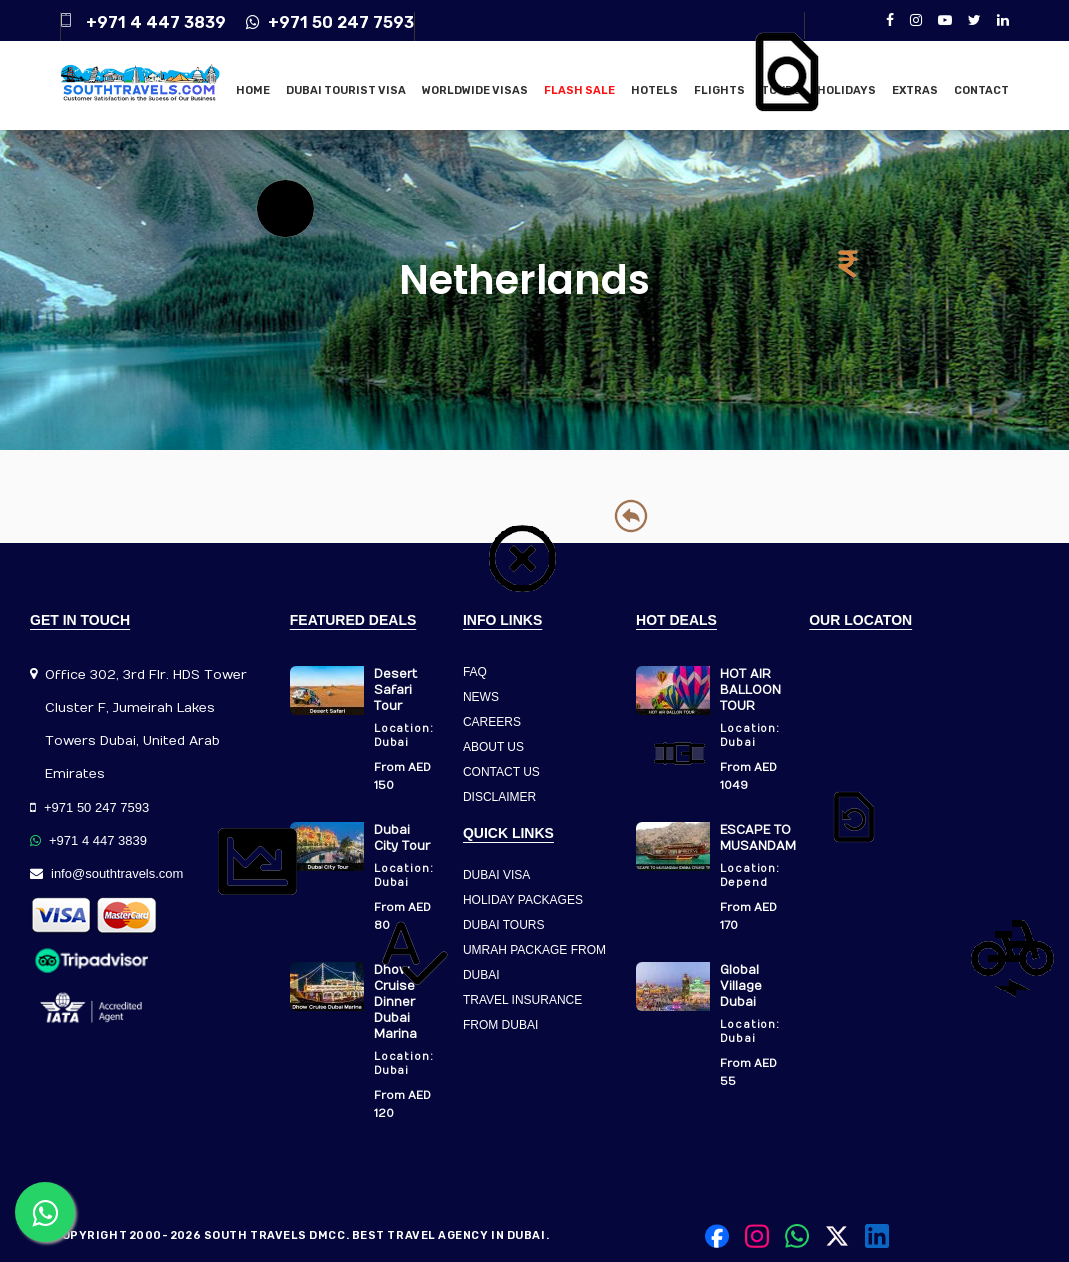  Describe the element at coordinates (412, 951) in the screenshot. I see `enable spellcheck or grammar checking` at that location.